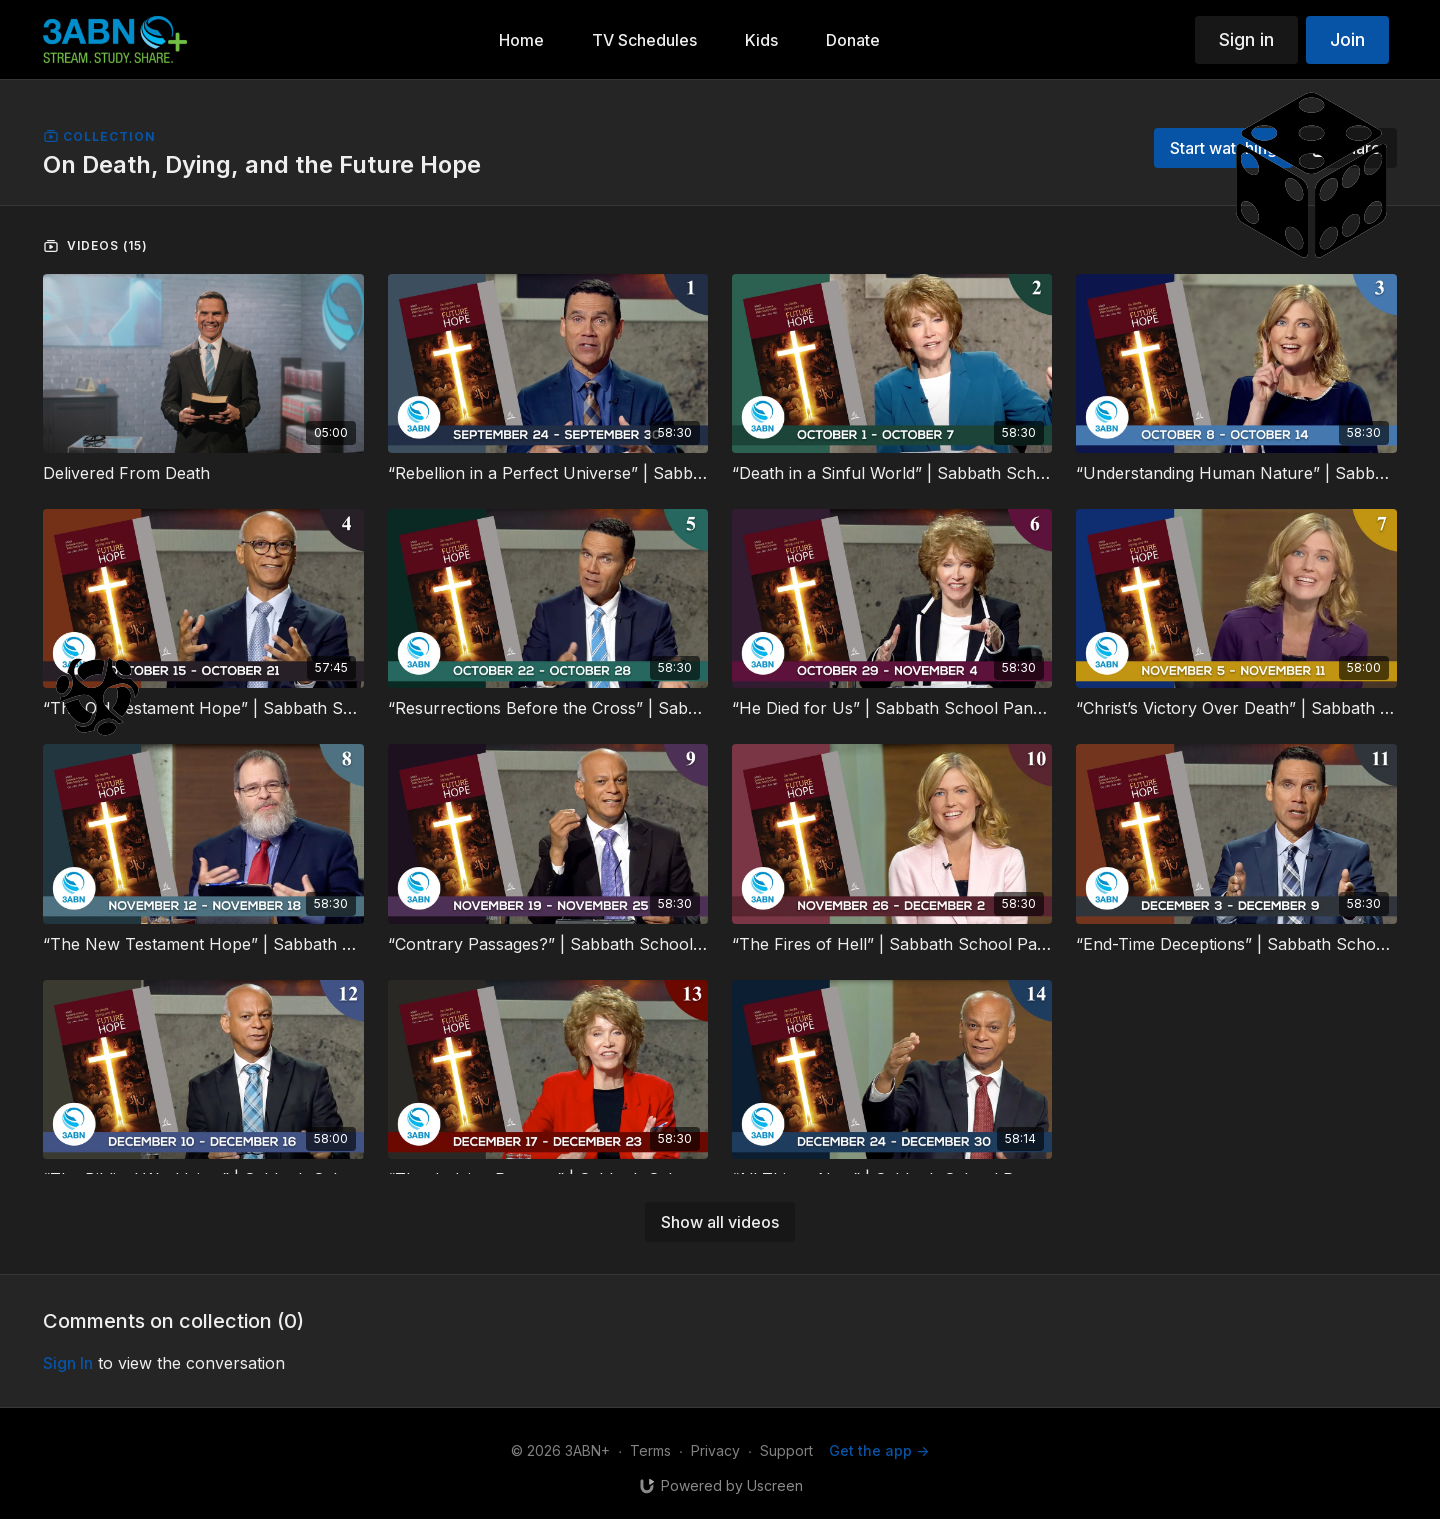 The width and height of the screenshot is (1440, 1519). Describe the element at coordinates (97, 696) in the screenshot. I see `indicates a multi-attack or combo ability in a game` at that location.